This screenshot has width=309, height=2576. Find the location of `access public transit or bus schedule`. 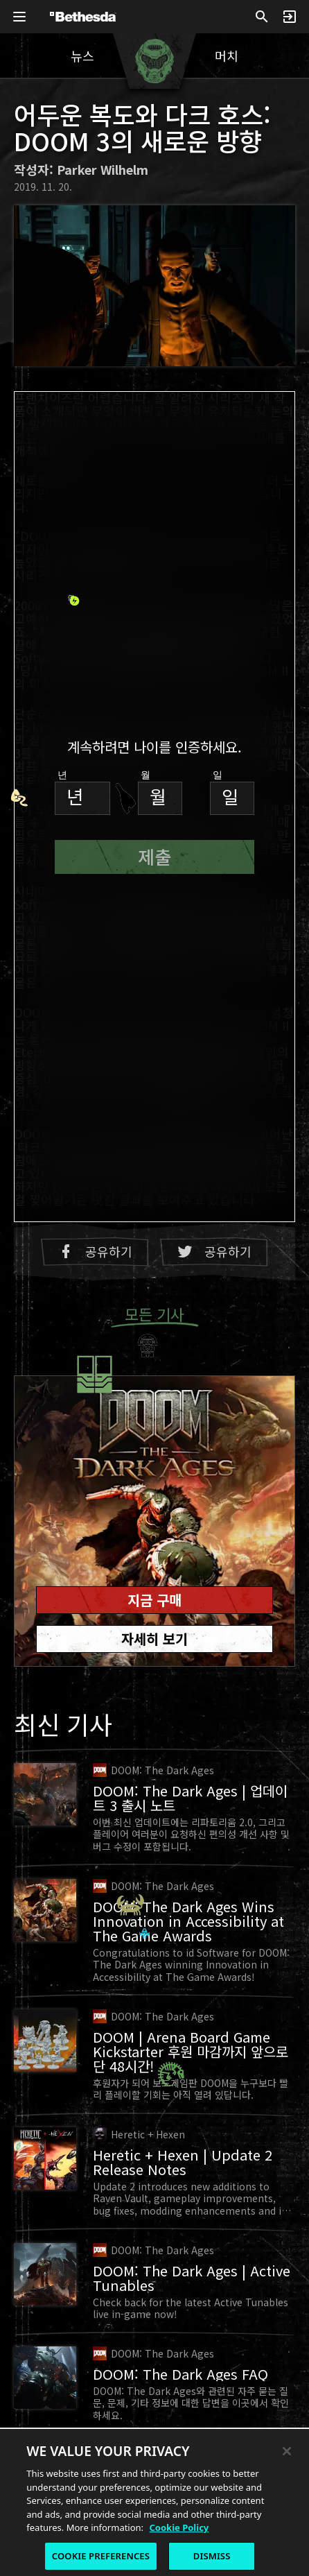

access public transit or bus schedule is located at coordinates (94, 1374).